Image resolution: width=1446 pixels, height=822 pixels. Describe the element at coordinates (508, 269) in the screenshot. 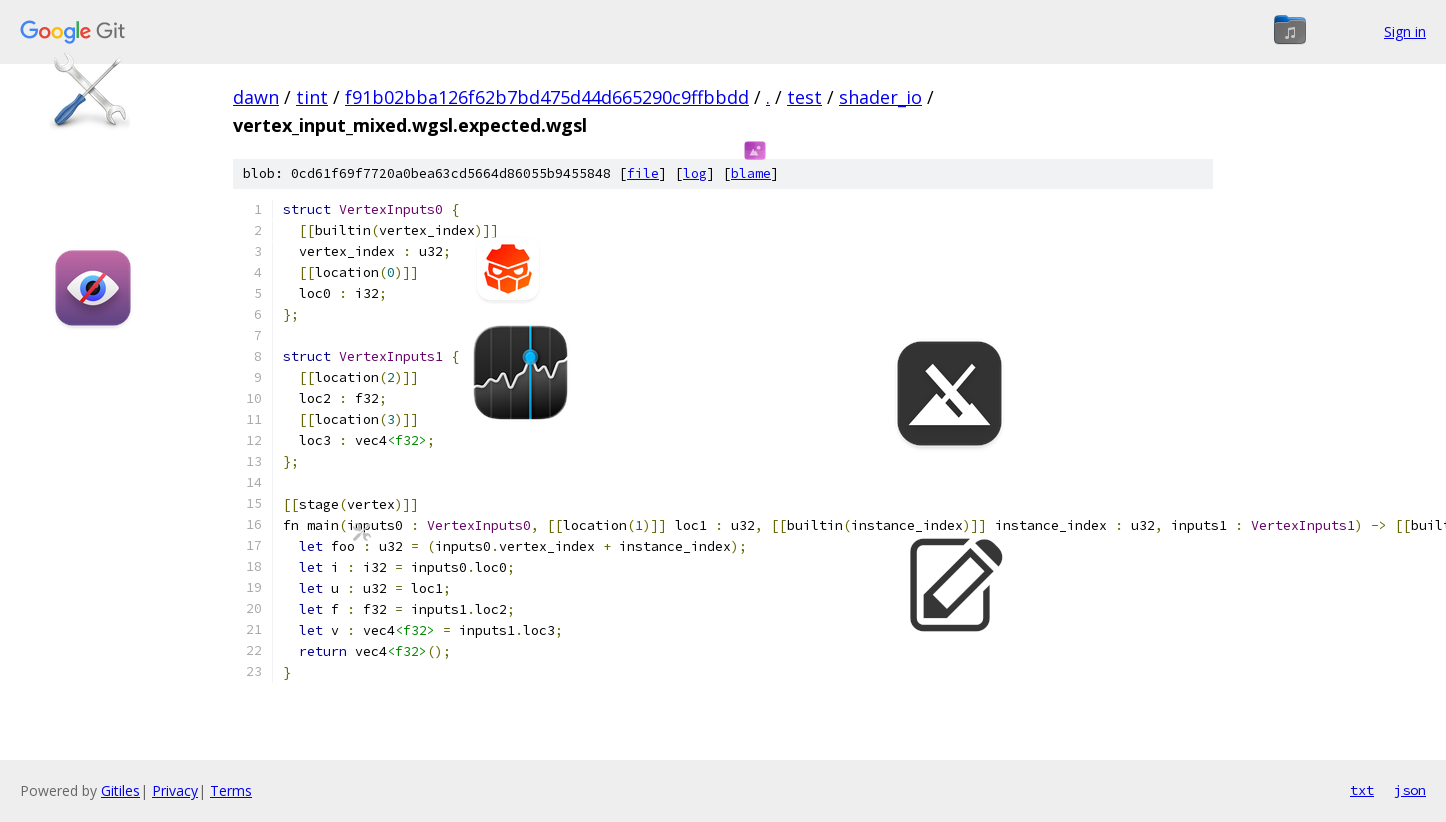

I see `open the Redot game engine application` at that location.